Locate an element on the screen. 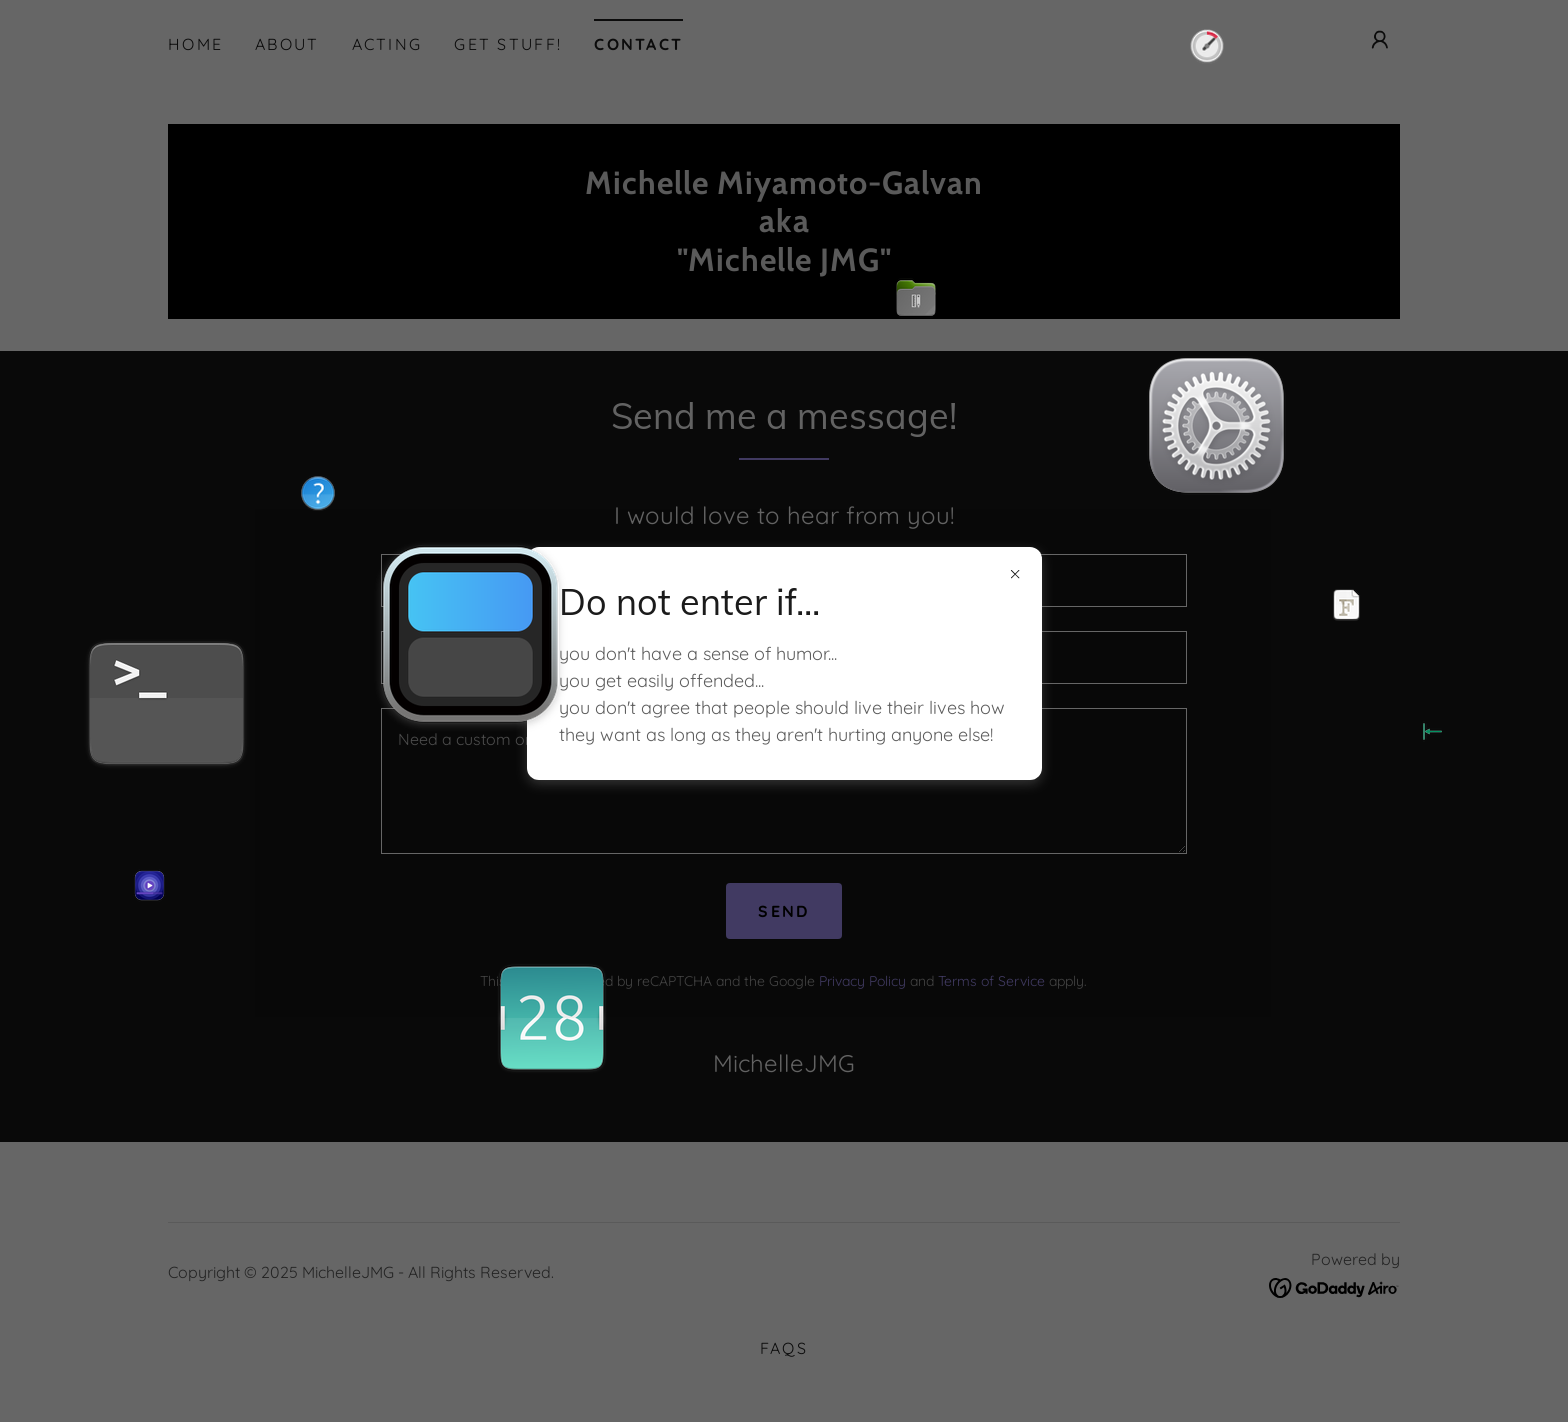 The width and height of the screenshot is (1568, 1422). open the clip video editing app is located at coordinates (149, 885).